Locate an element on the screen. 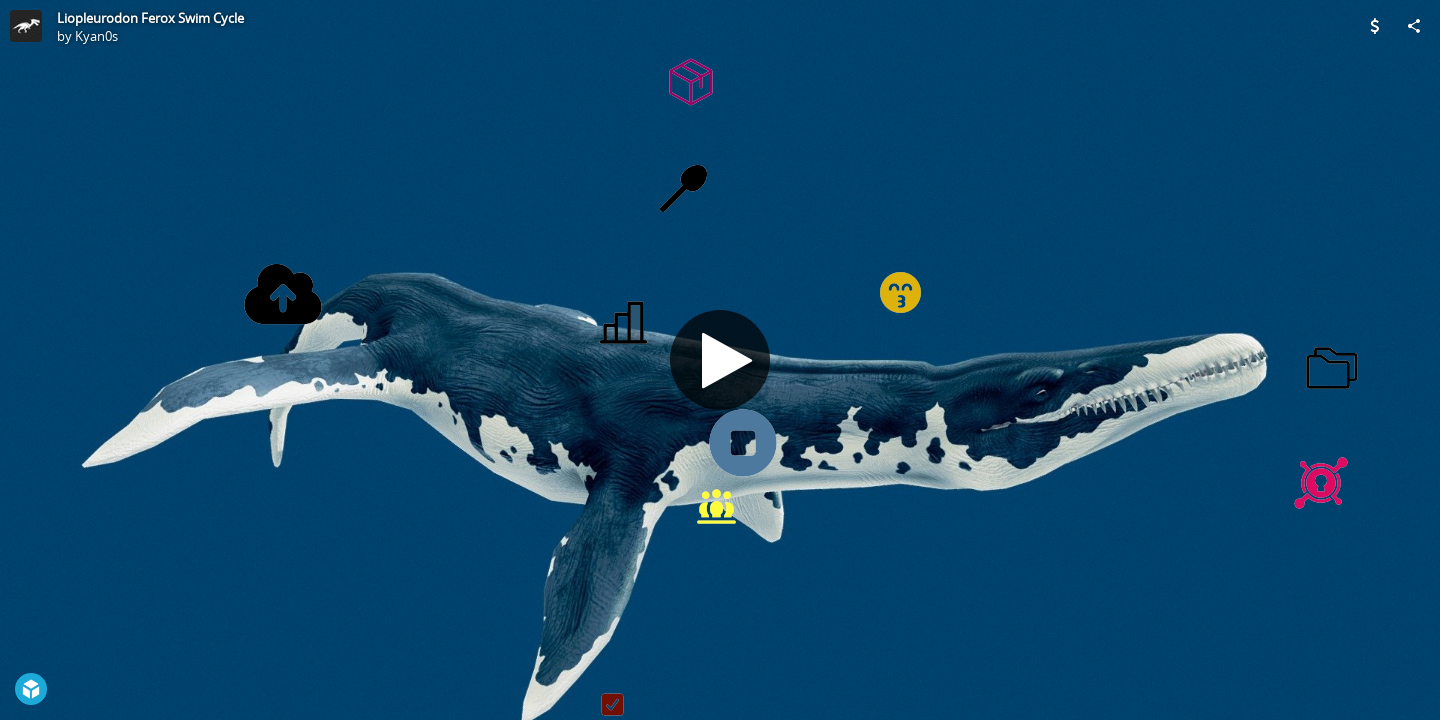 This screenshot has width=1440, height=720. access food or dining settings is located at coordinates (683, 188).